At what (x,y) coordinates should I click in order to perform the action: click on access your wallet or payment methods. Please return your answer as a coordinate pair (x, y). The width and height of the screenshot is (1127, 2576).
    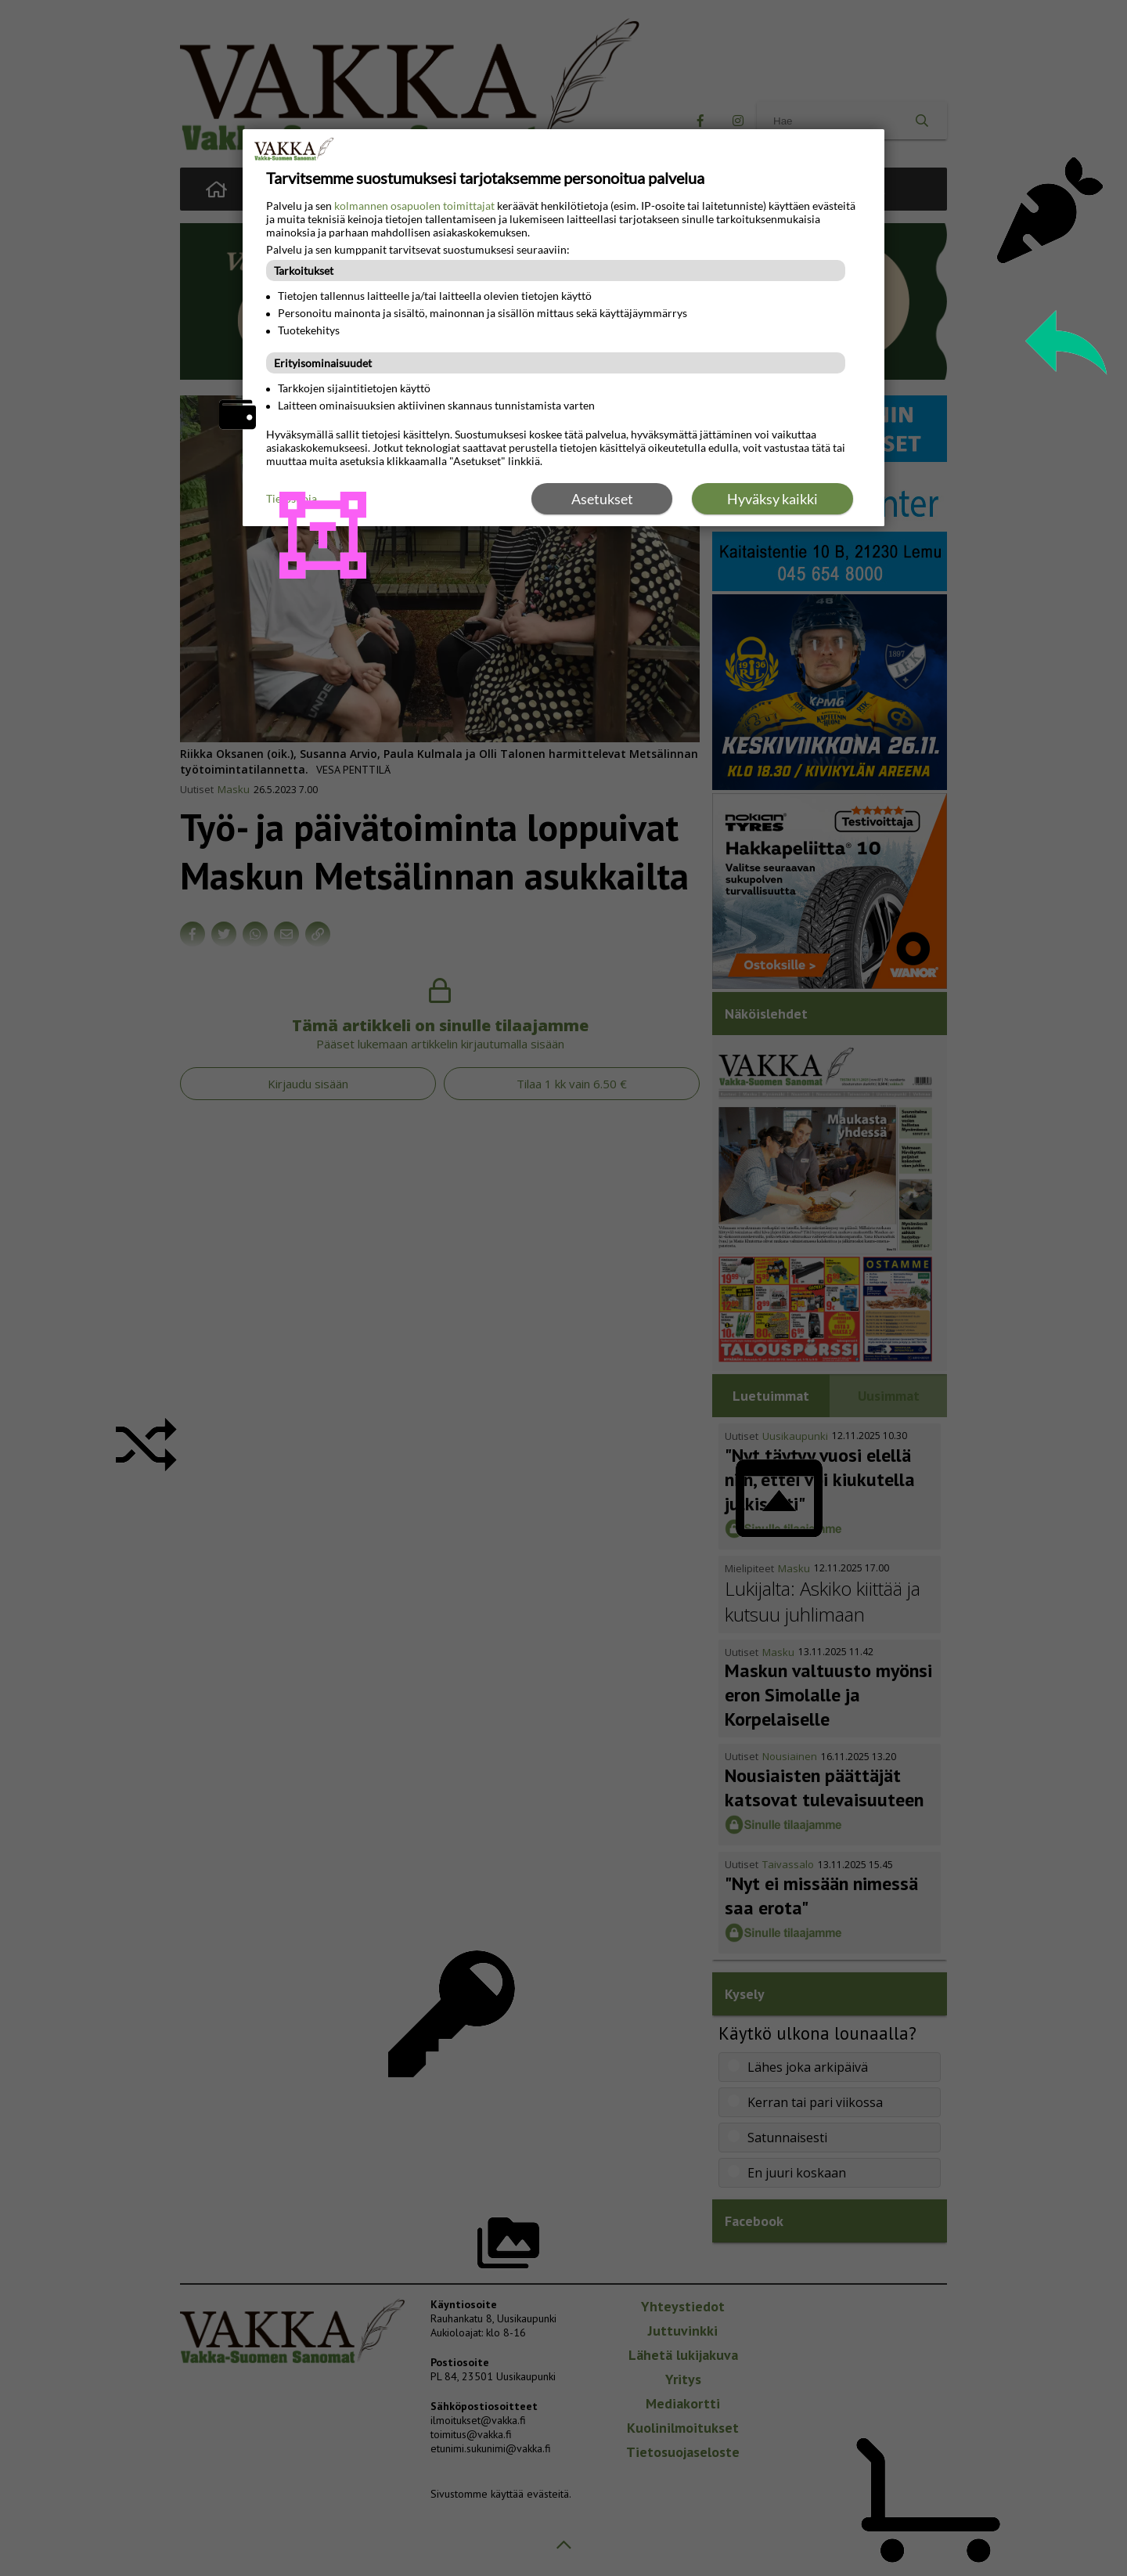
    Looking at the image, I should click on (237, 414).